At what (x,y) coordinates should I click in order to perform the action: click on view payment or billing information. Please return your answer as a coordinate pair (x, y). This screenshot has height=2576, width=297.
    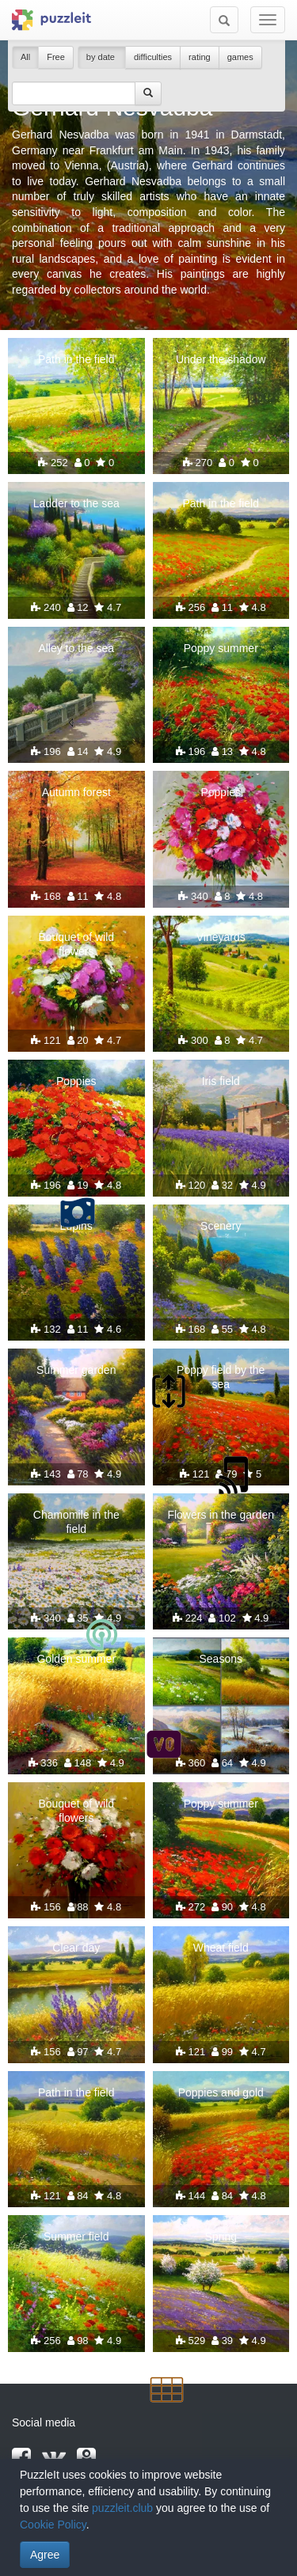
    Looking at the image, I should click on (78, 1212).